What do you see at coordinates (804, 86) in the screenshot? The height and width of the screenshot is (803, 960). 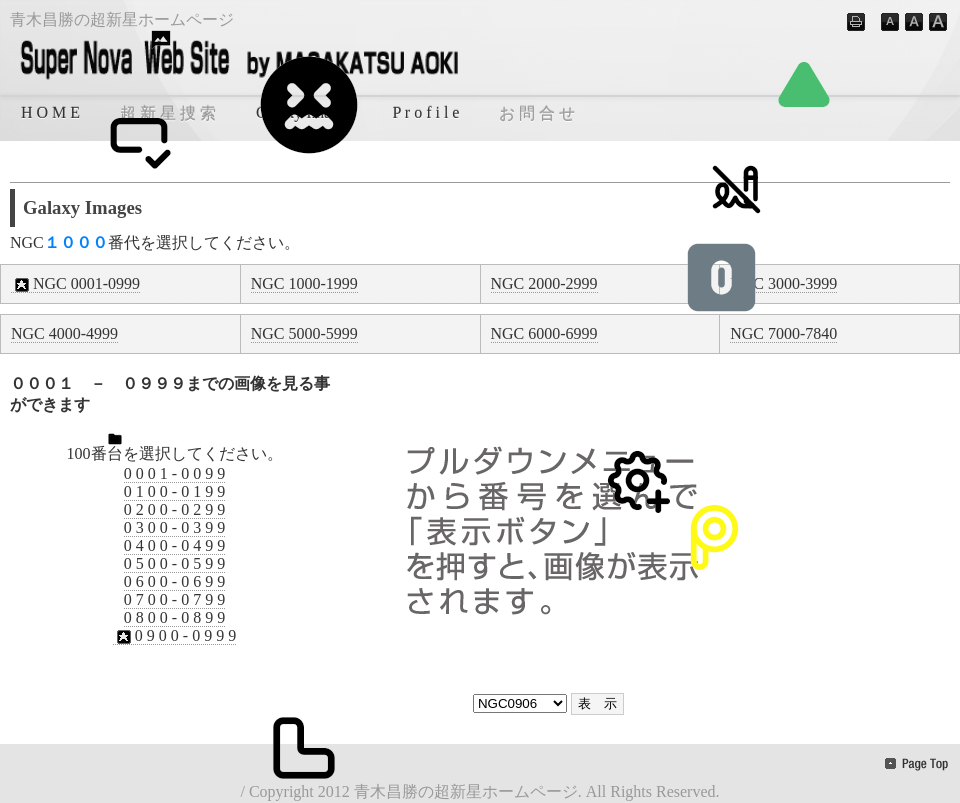 I see `indicates a warning or alert status` at bounding box center [804, 86].